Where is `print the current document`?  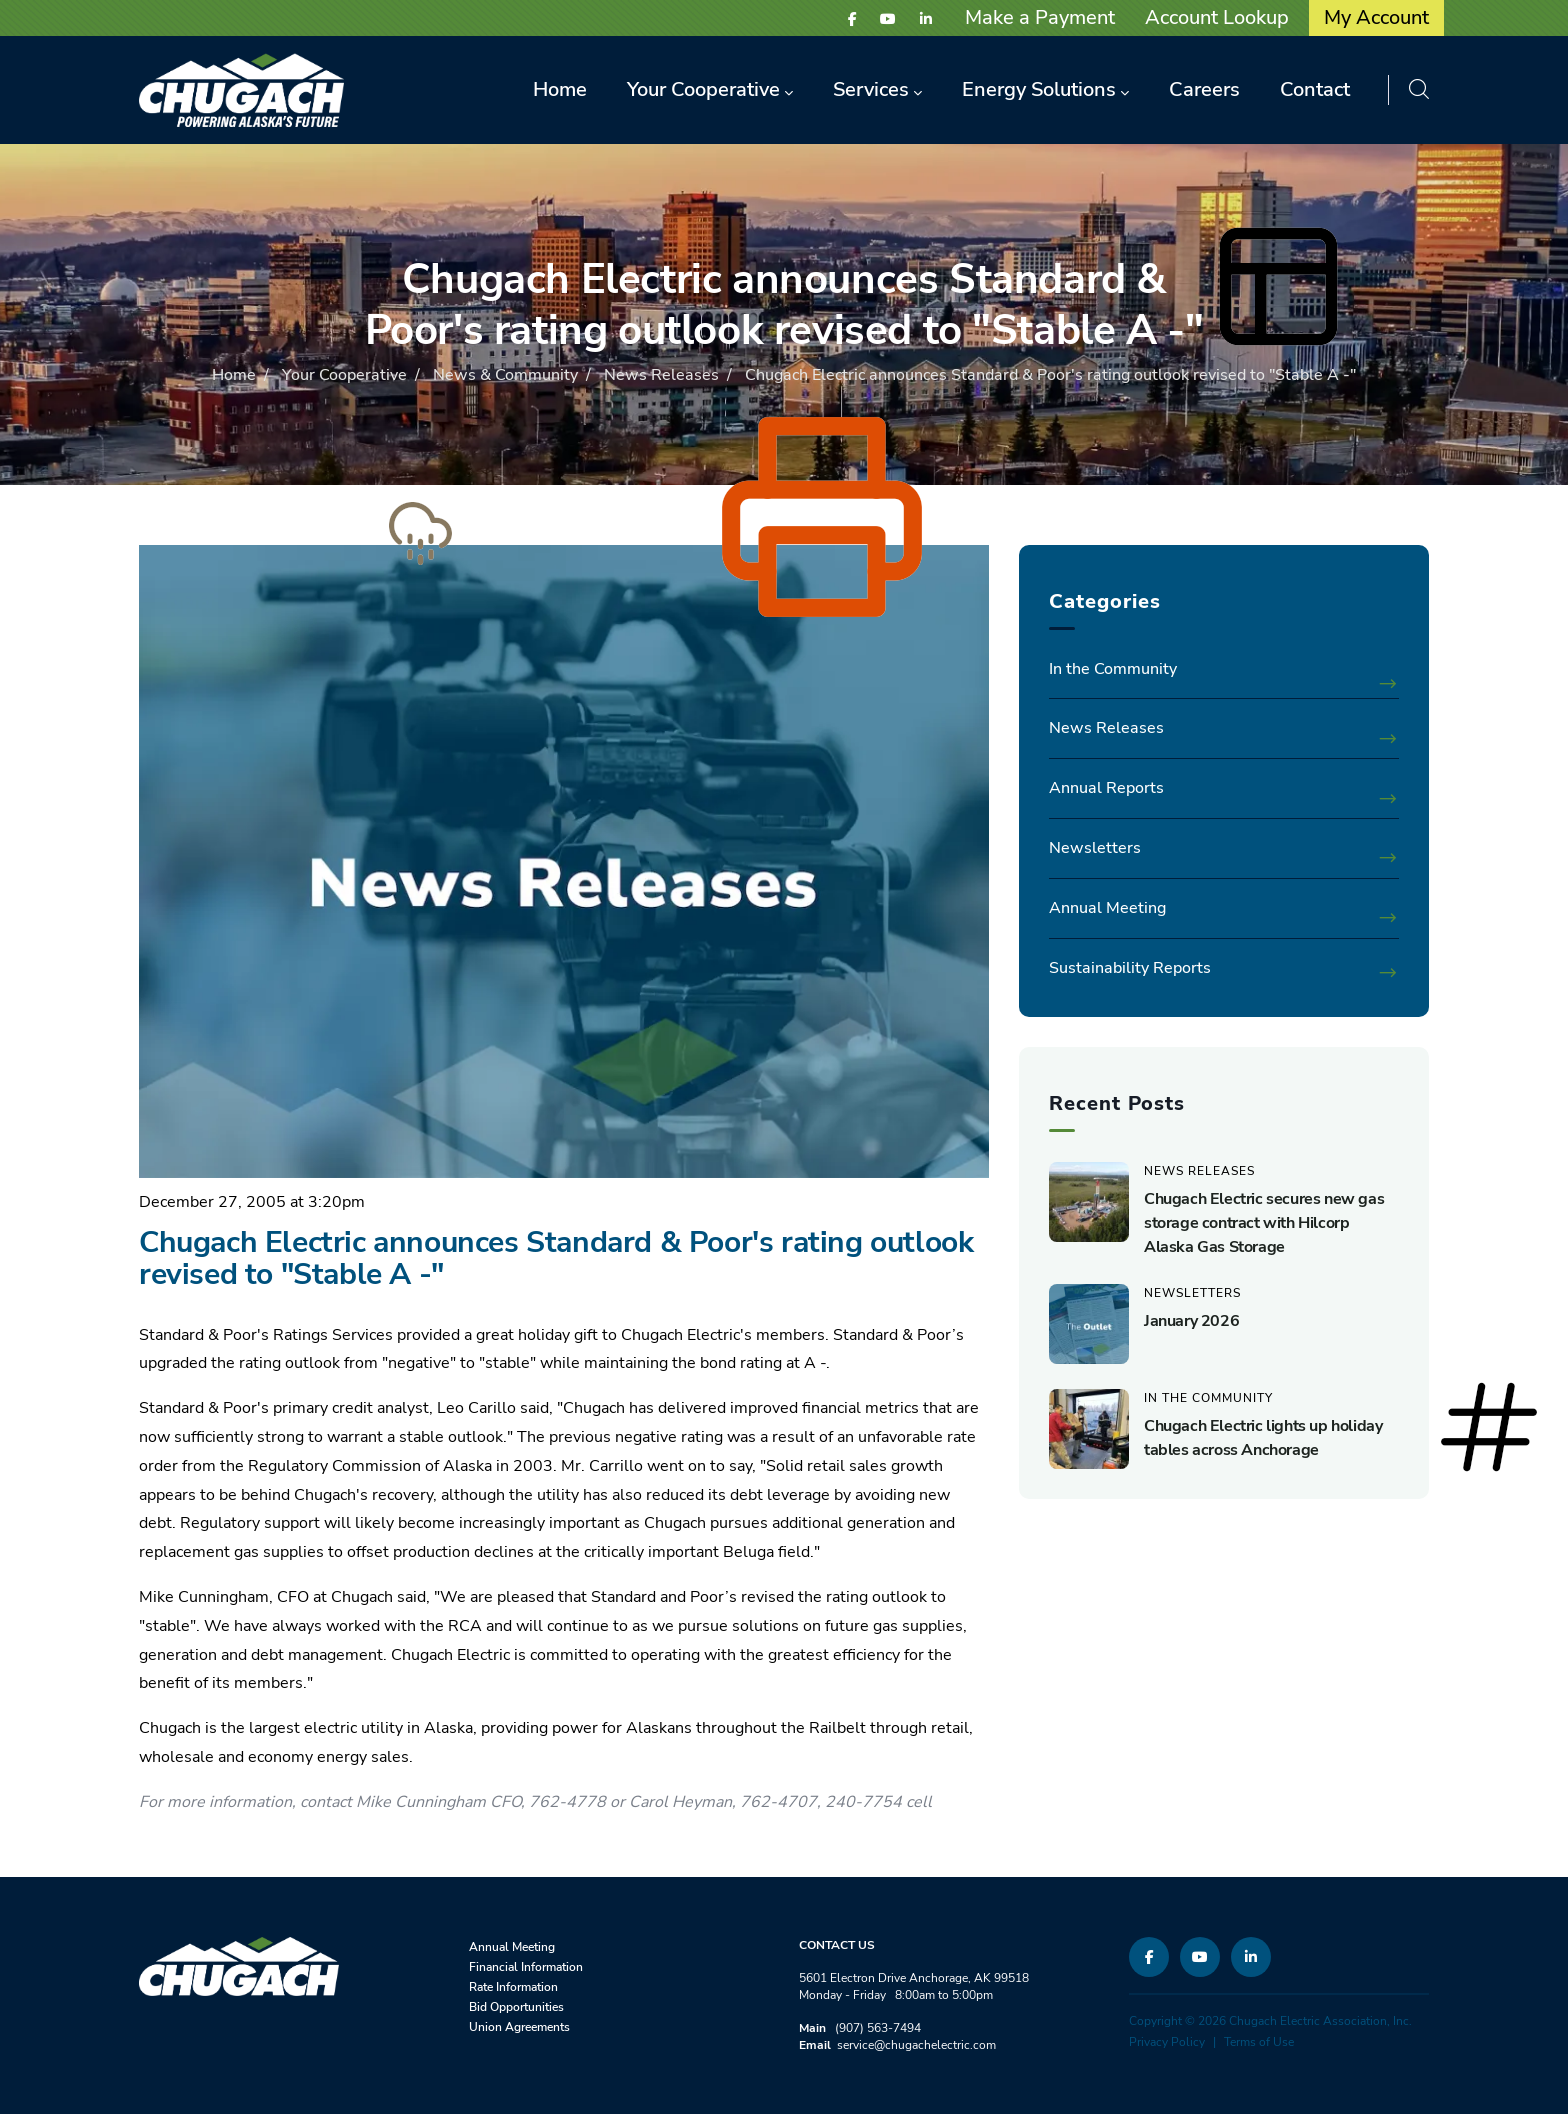
print the current document is located at coordinates (822, 517).